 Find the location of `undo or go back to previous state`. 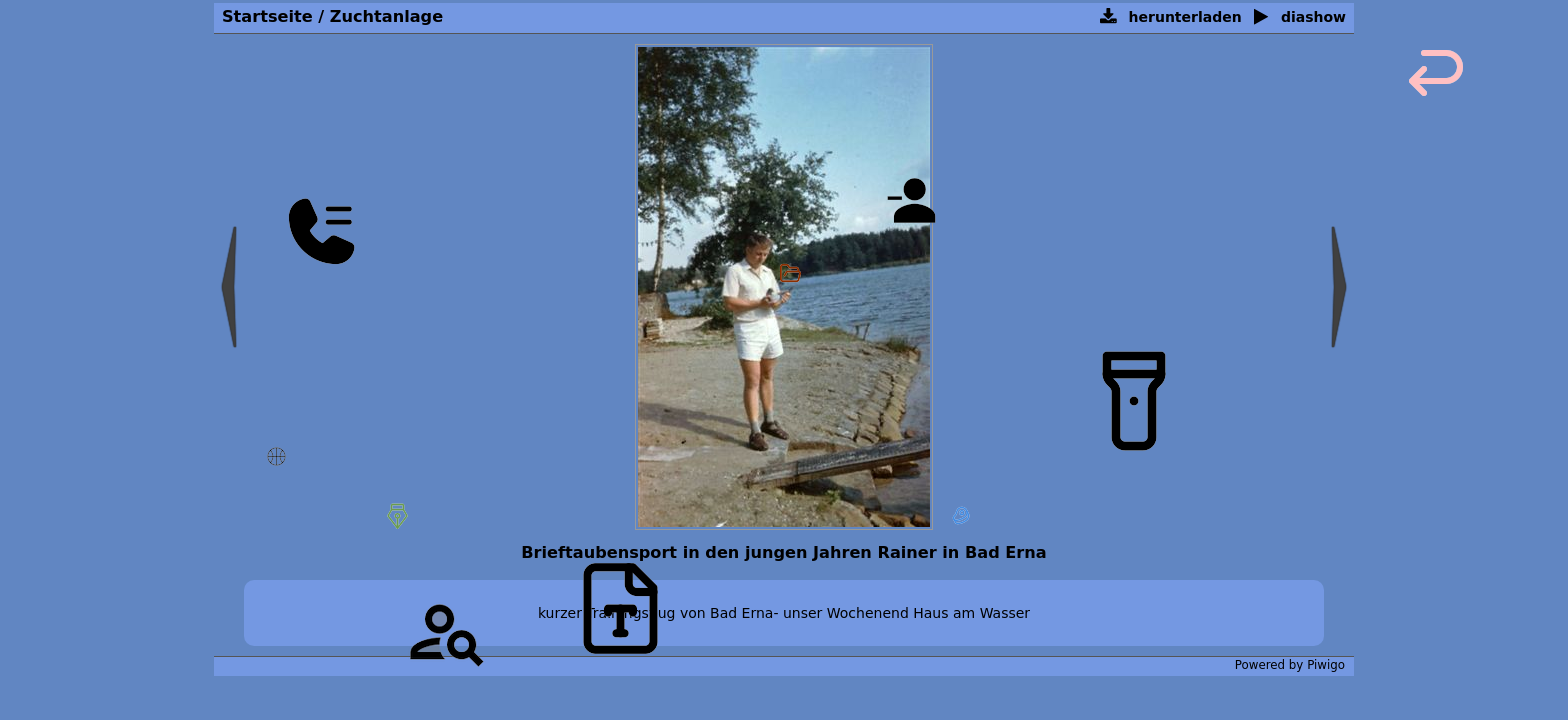

undo or go back to previous state is located at coordinates (1436, 71).